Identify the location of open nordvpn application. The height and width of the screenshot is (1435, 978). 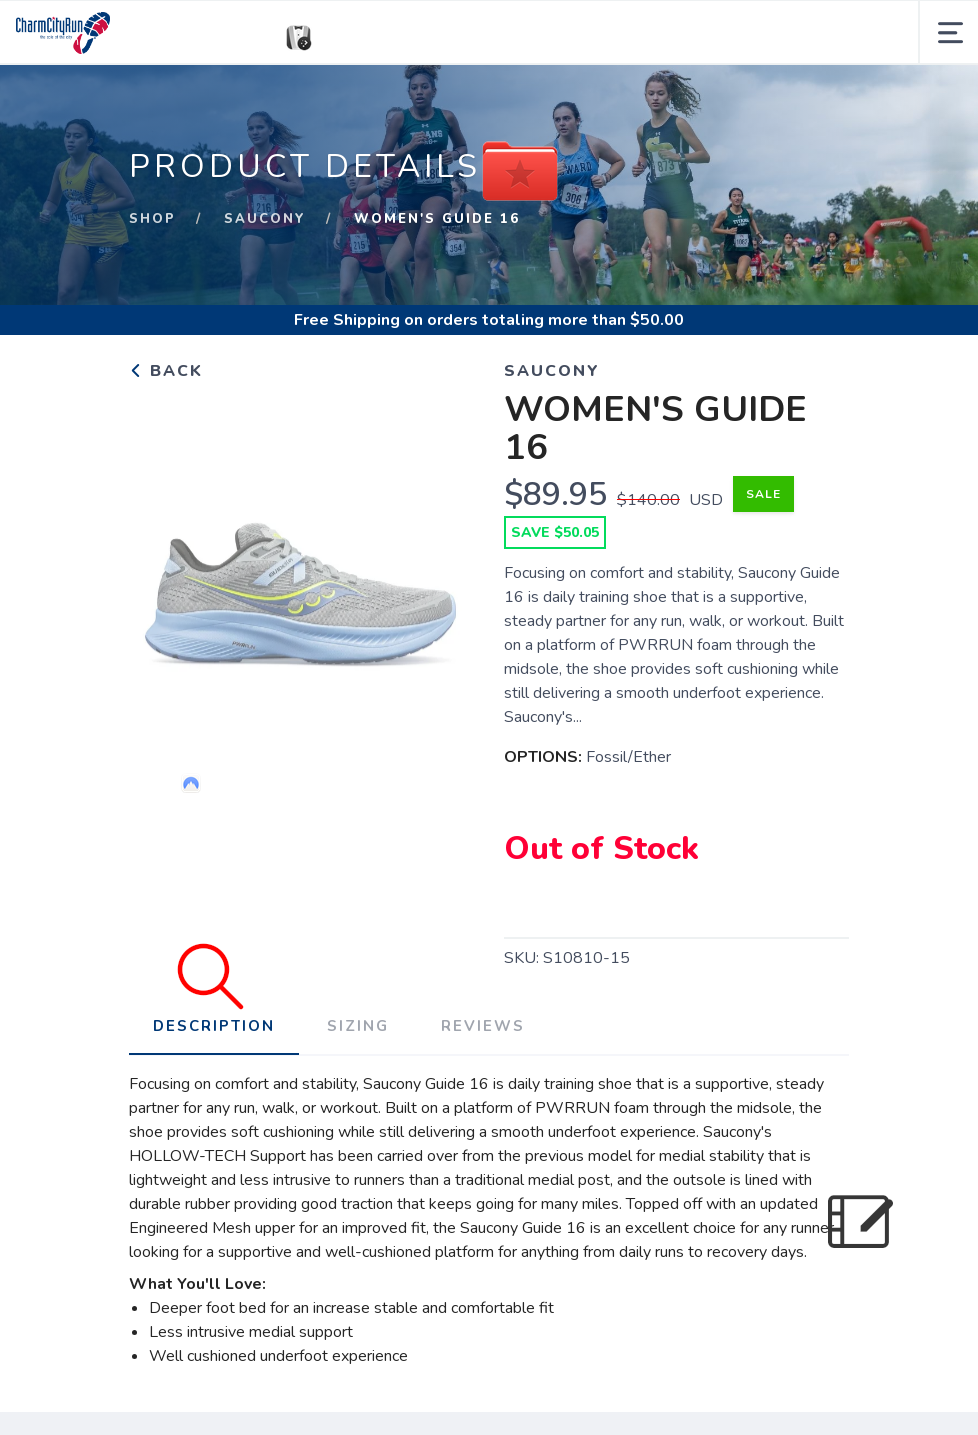
(191, 783).